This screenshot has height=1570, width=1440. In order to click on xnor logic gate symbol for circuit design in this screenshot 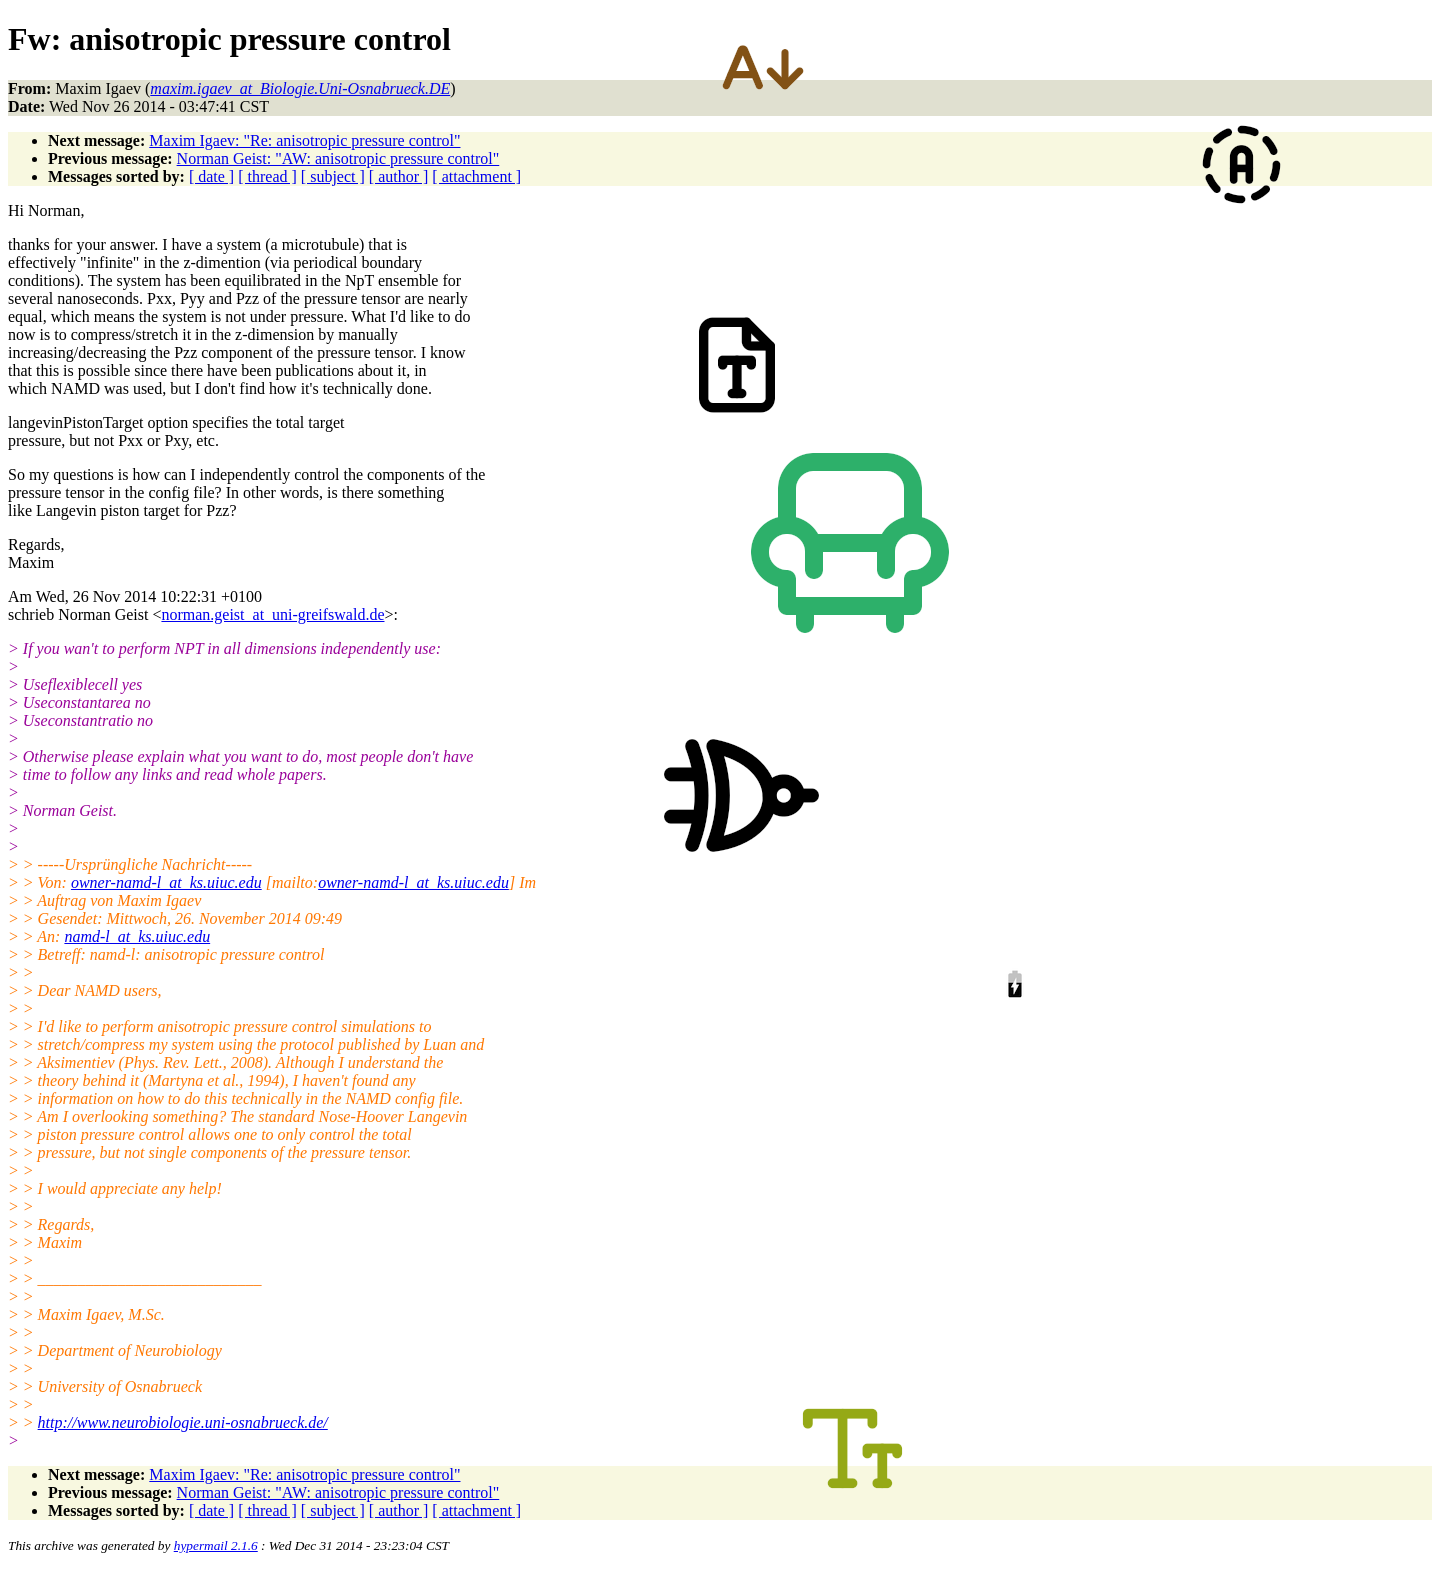, I will do `click(741, 795)`.